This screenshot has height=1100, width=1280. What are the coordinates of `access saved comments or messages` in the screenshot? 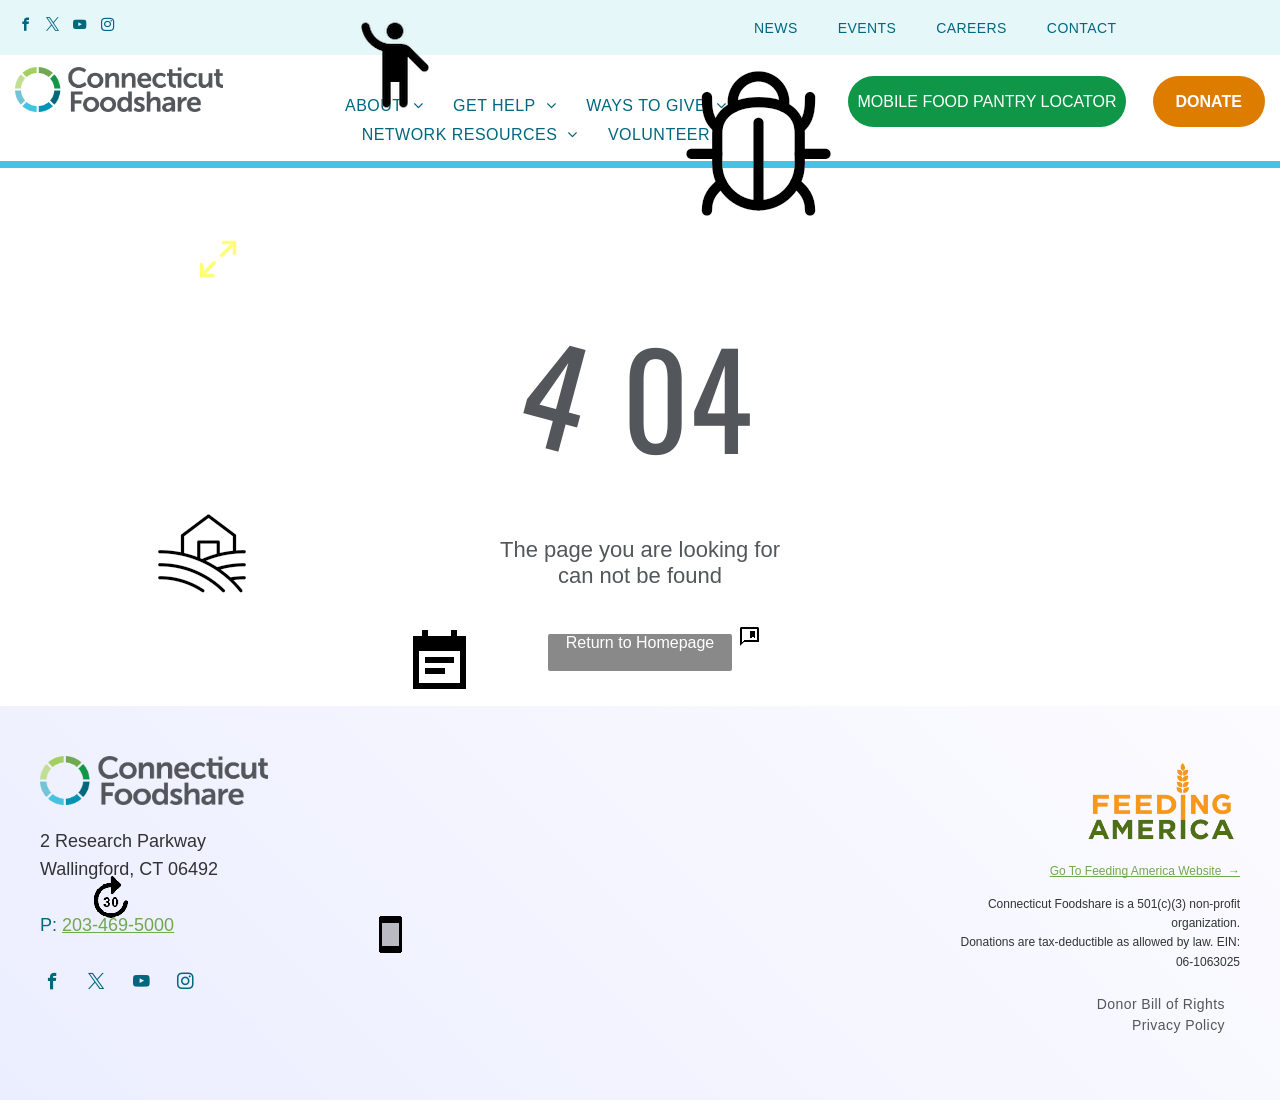 It's located at (749, 636).